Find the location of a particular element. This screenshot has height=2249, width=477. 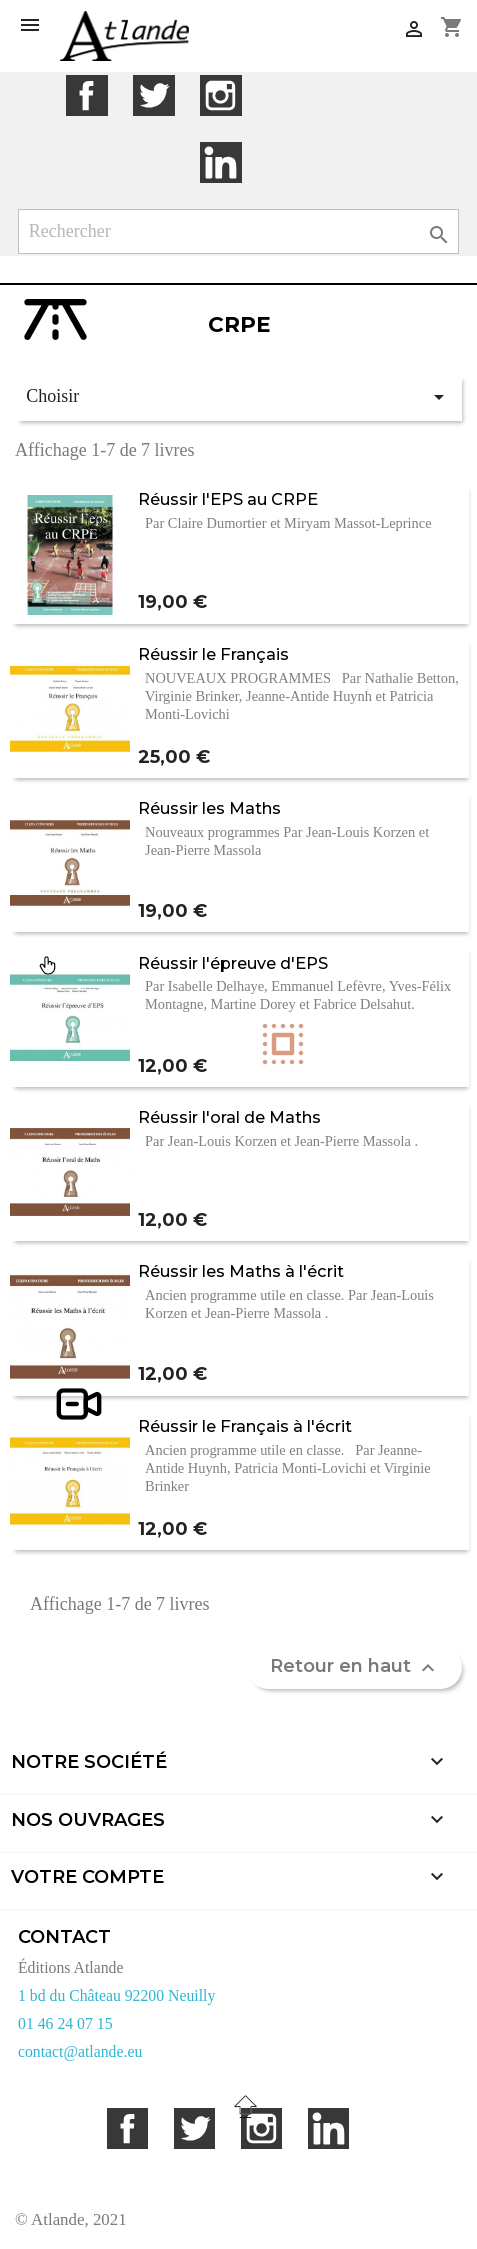

remove video from playlist or queue is located at coordinates (79, 1404).